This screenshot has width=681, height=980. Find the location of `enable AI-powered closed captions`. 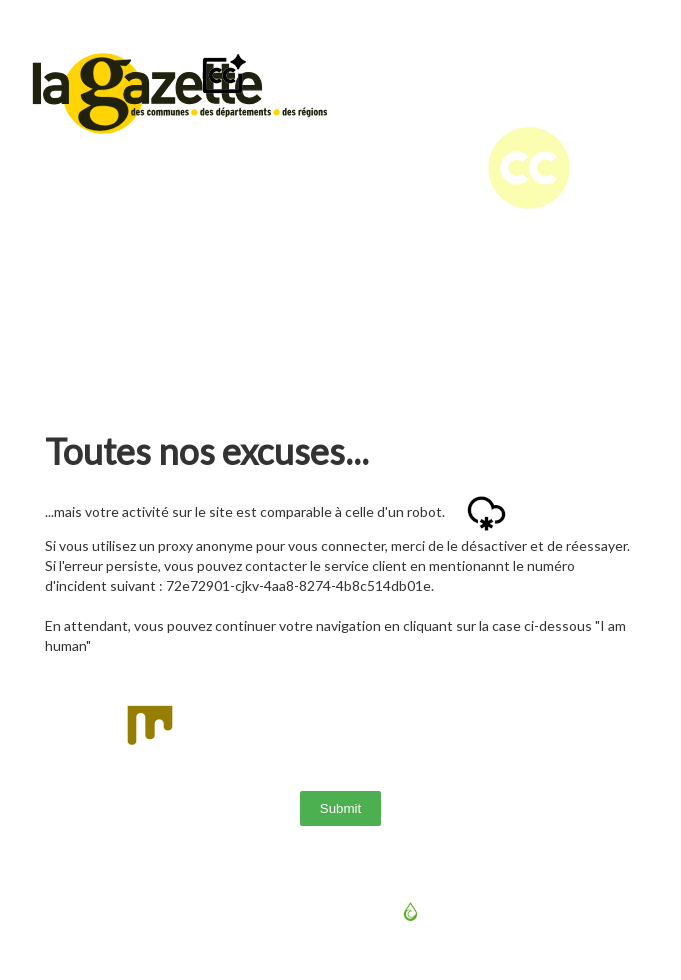

enable AI-powered closed captions is located at coordinates (222, 75).